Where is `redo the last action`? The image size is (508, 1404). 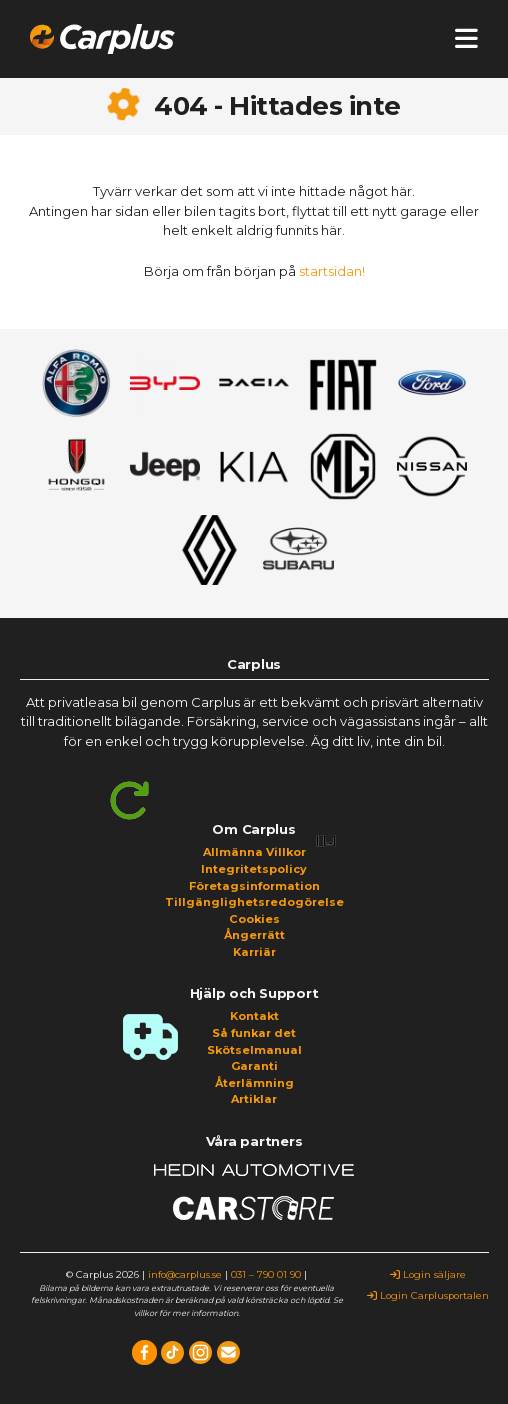
redo the last action is located at coordinates (129, 800).